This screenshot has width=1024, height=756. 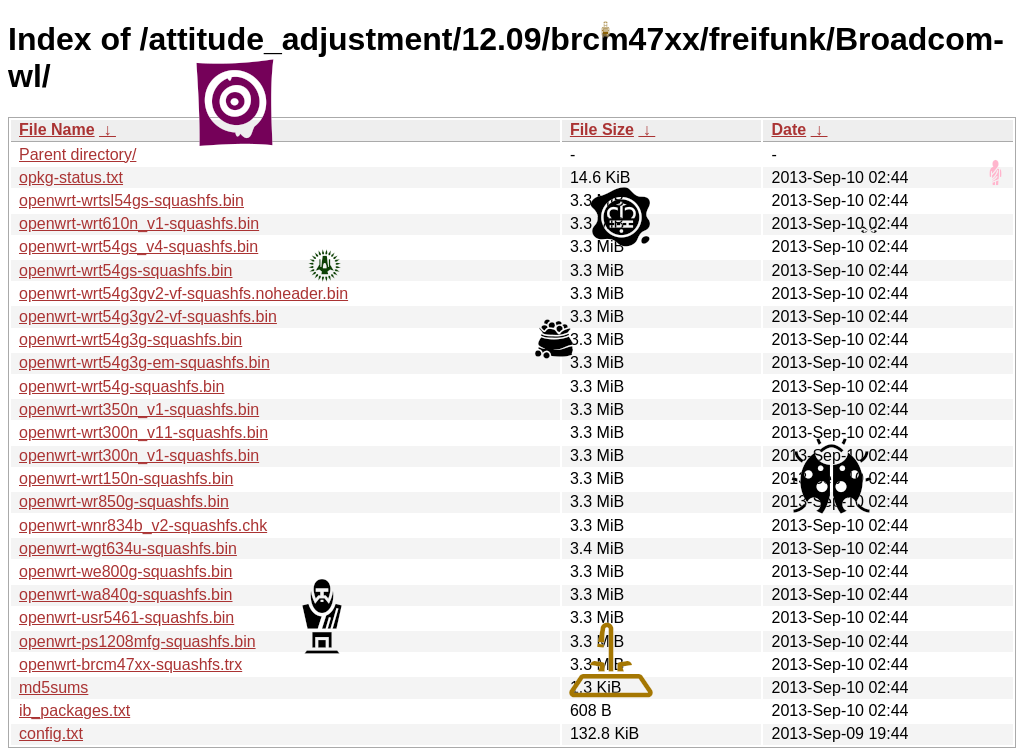 What do you see at coordinates (869, 230) in the screenshot?
I see `indicates an angry or hostile character state` at bounding box center [869, 230].